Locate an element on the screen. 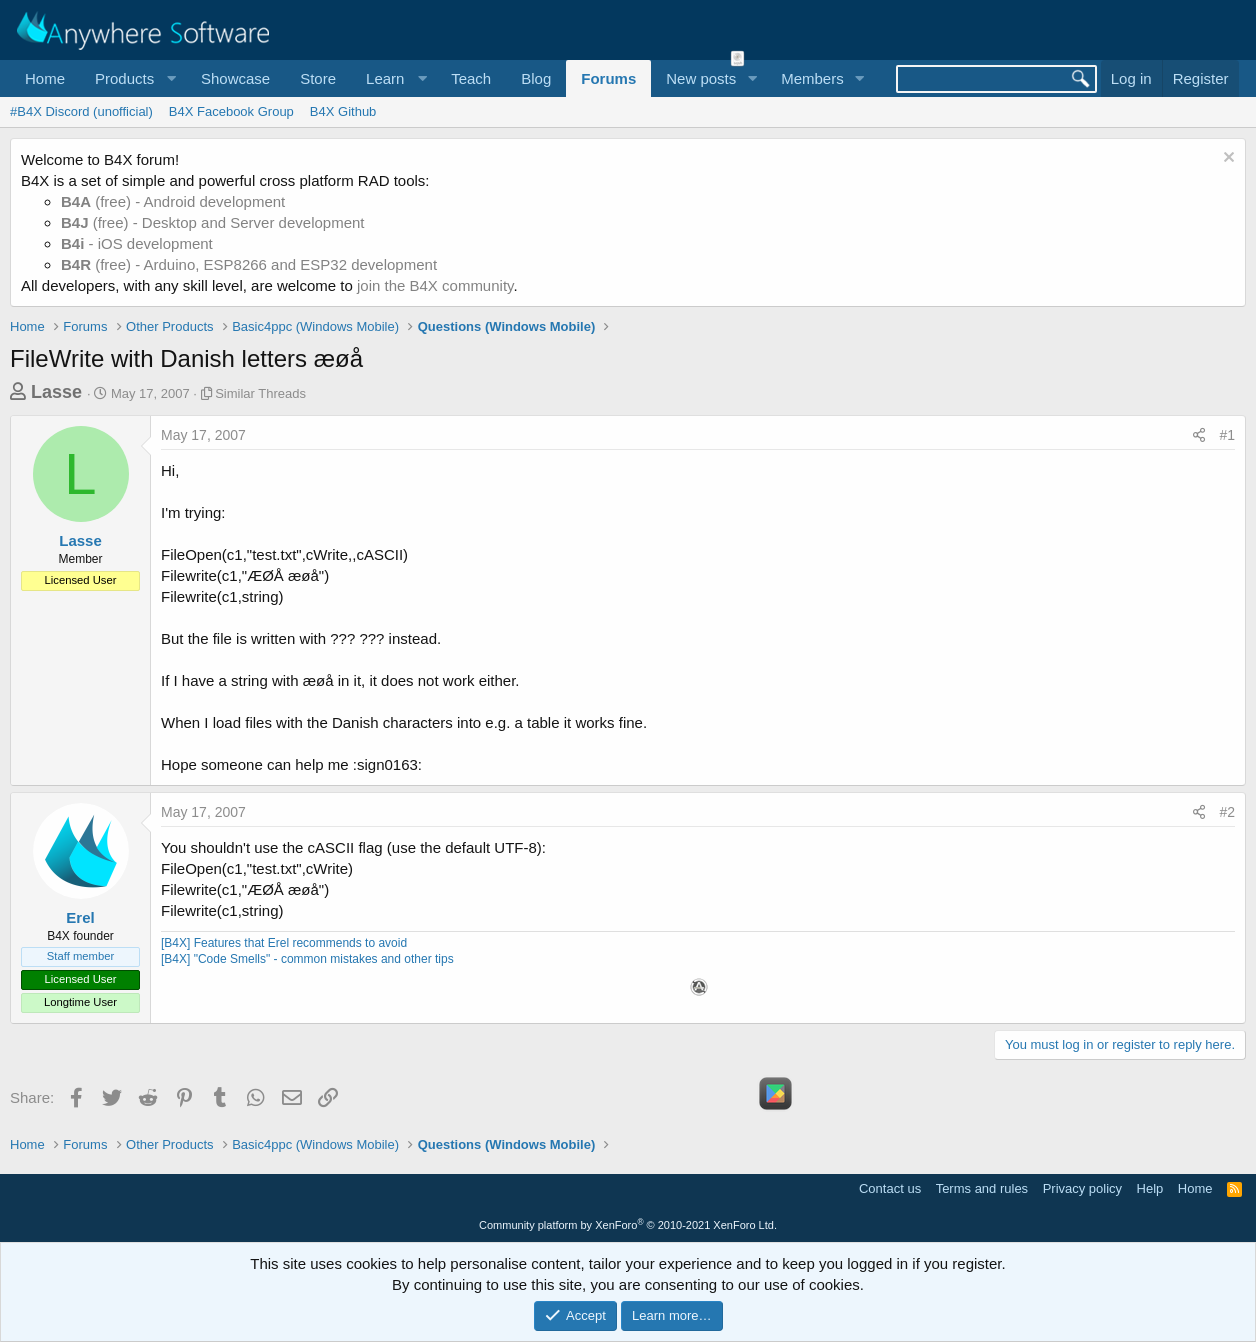  a squashfs compressed filesystem image file is located at coordinates (737, 58).